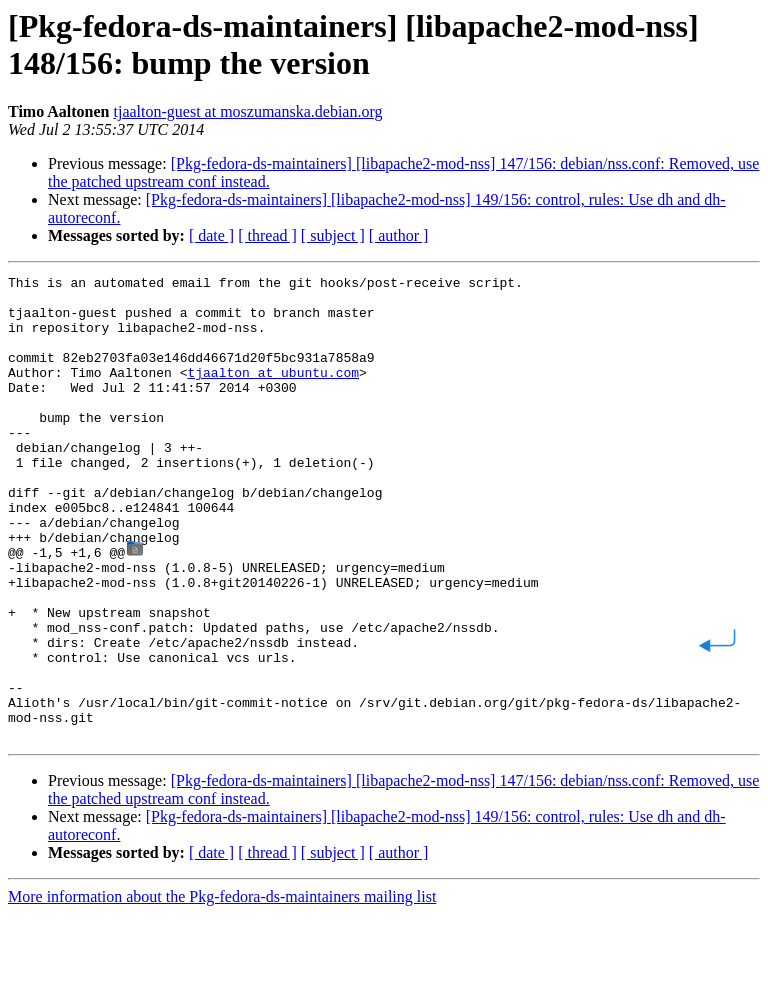 The width and height of the screenshot is (768, 1007). I want to click on open your documents folder, so click(135, 548).